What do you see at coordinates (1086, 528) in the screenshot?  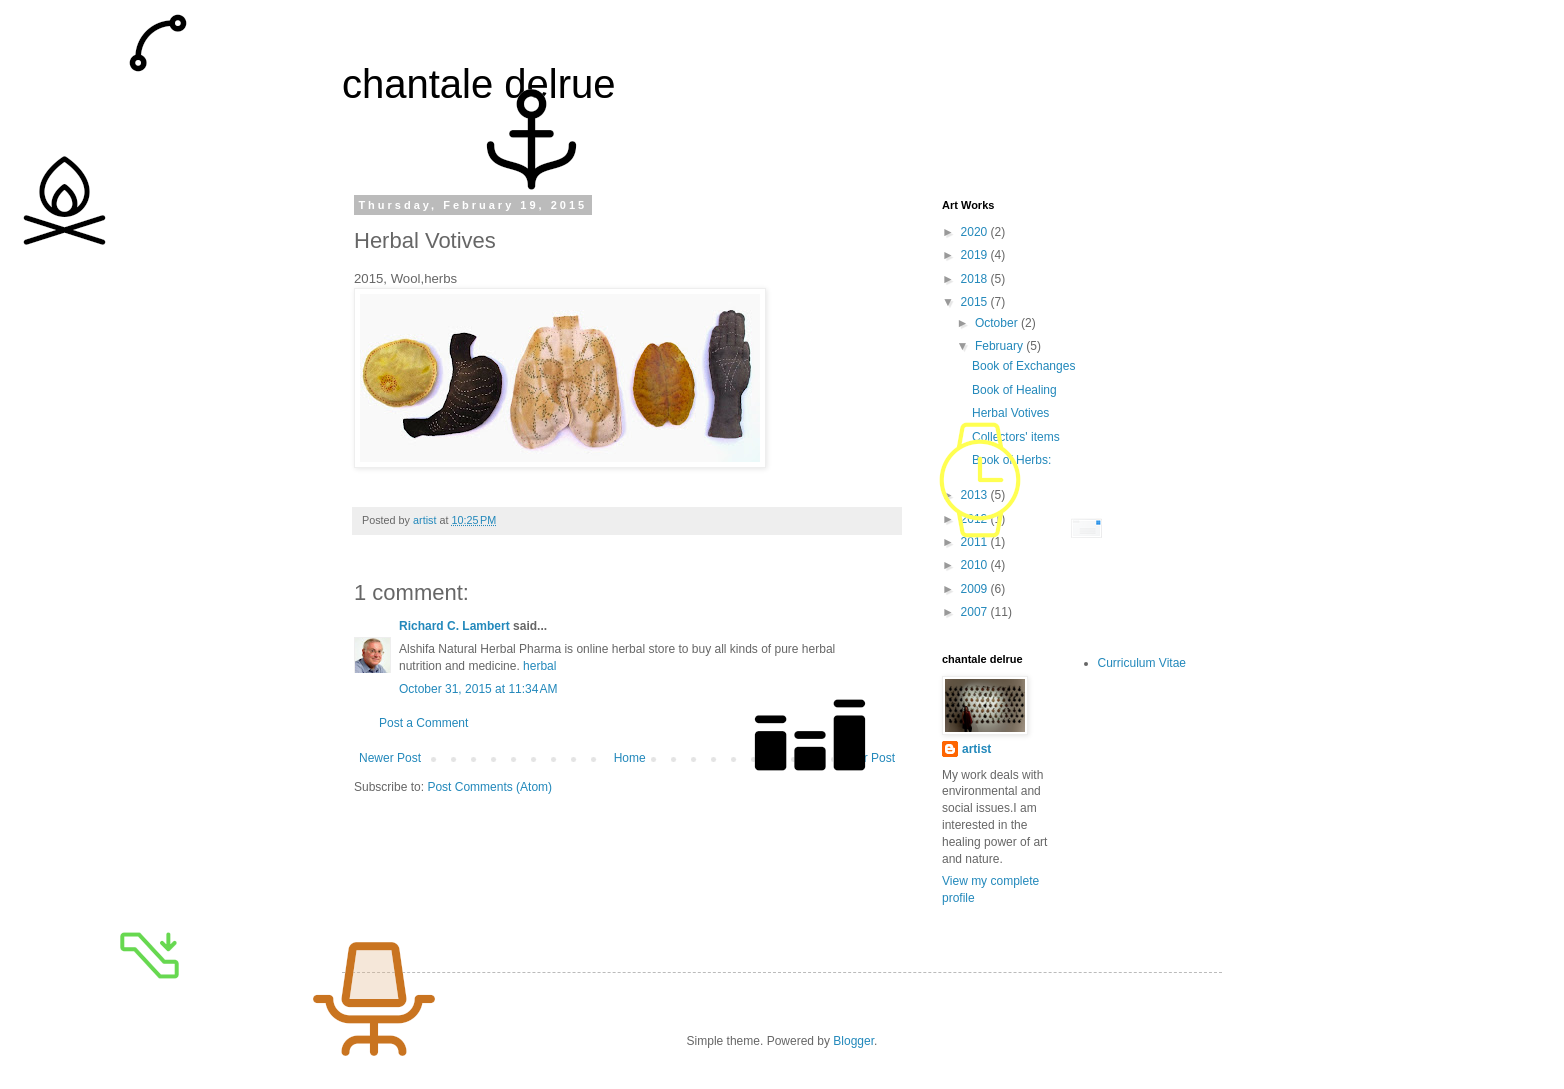 I see `open your email inbox` at bounding box center [1086, 528].